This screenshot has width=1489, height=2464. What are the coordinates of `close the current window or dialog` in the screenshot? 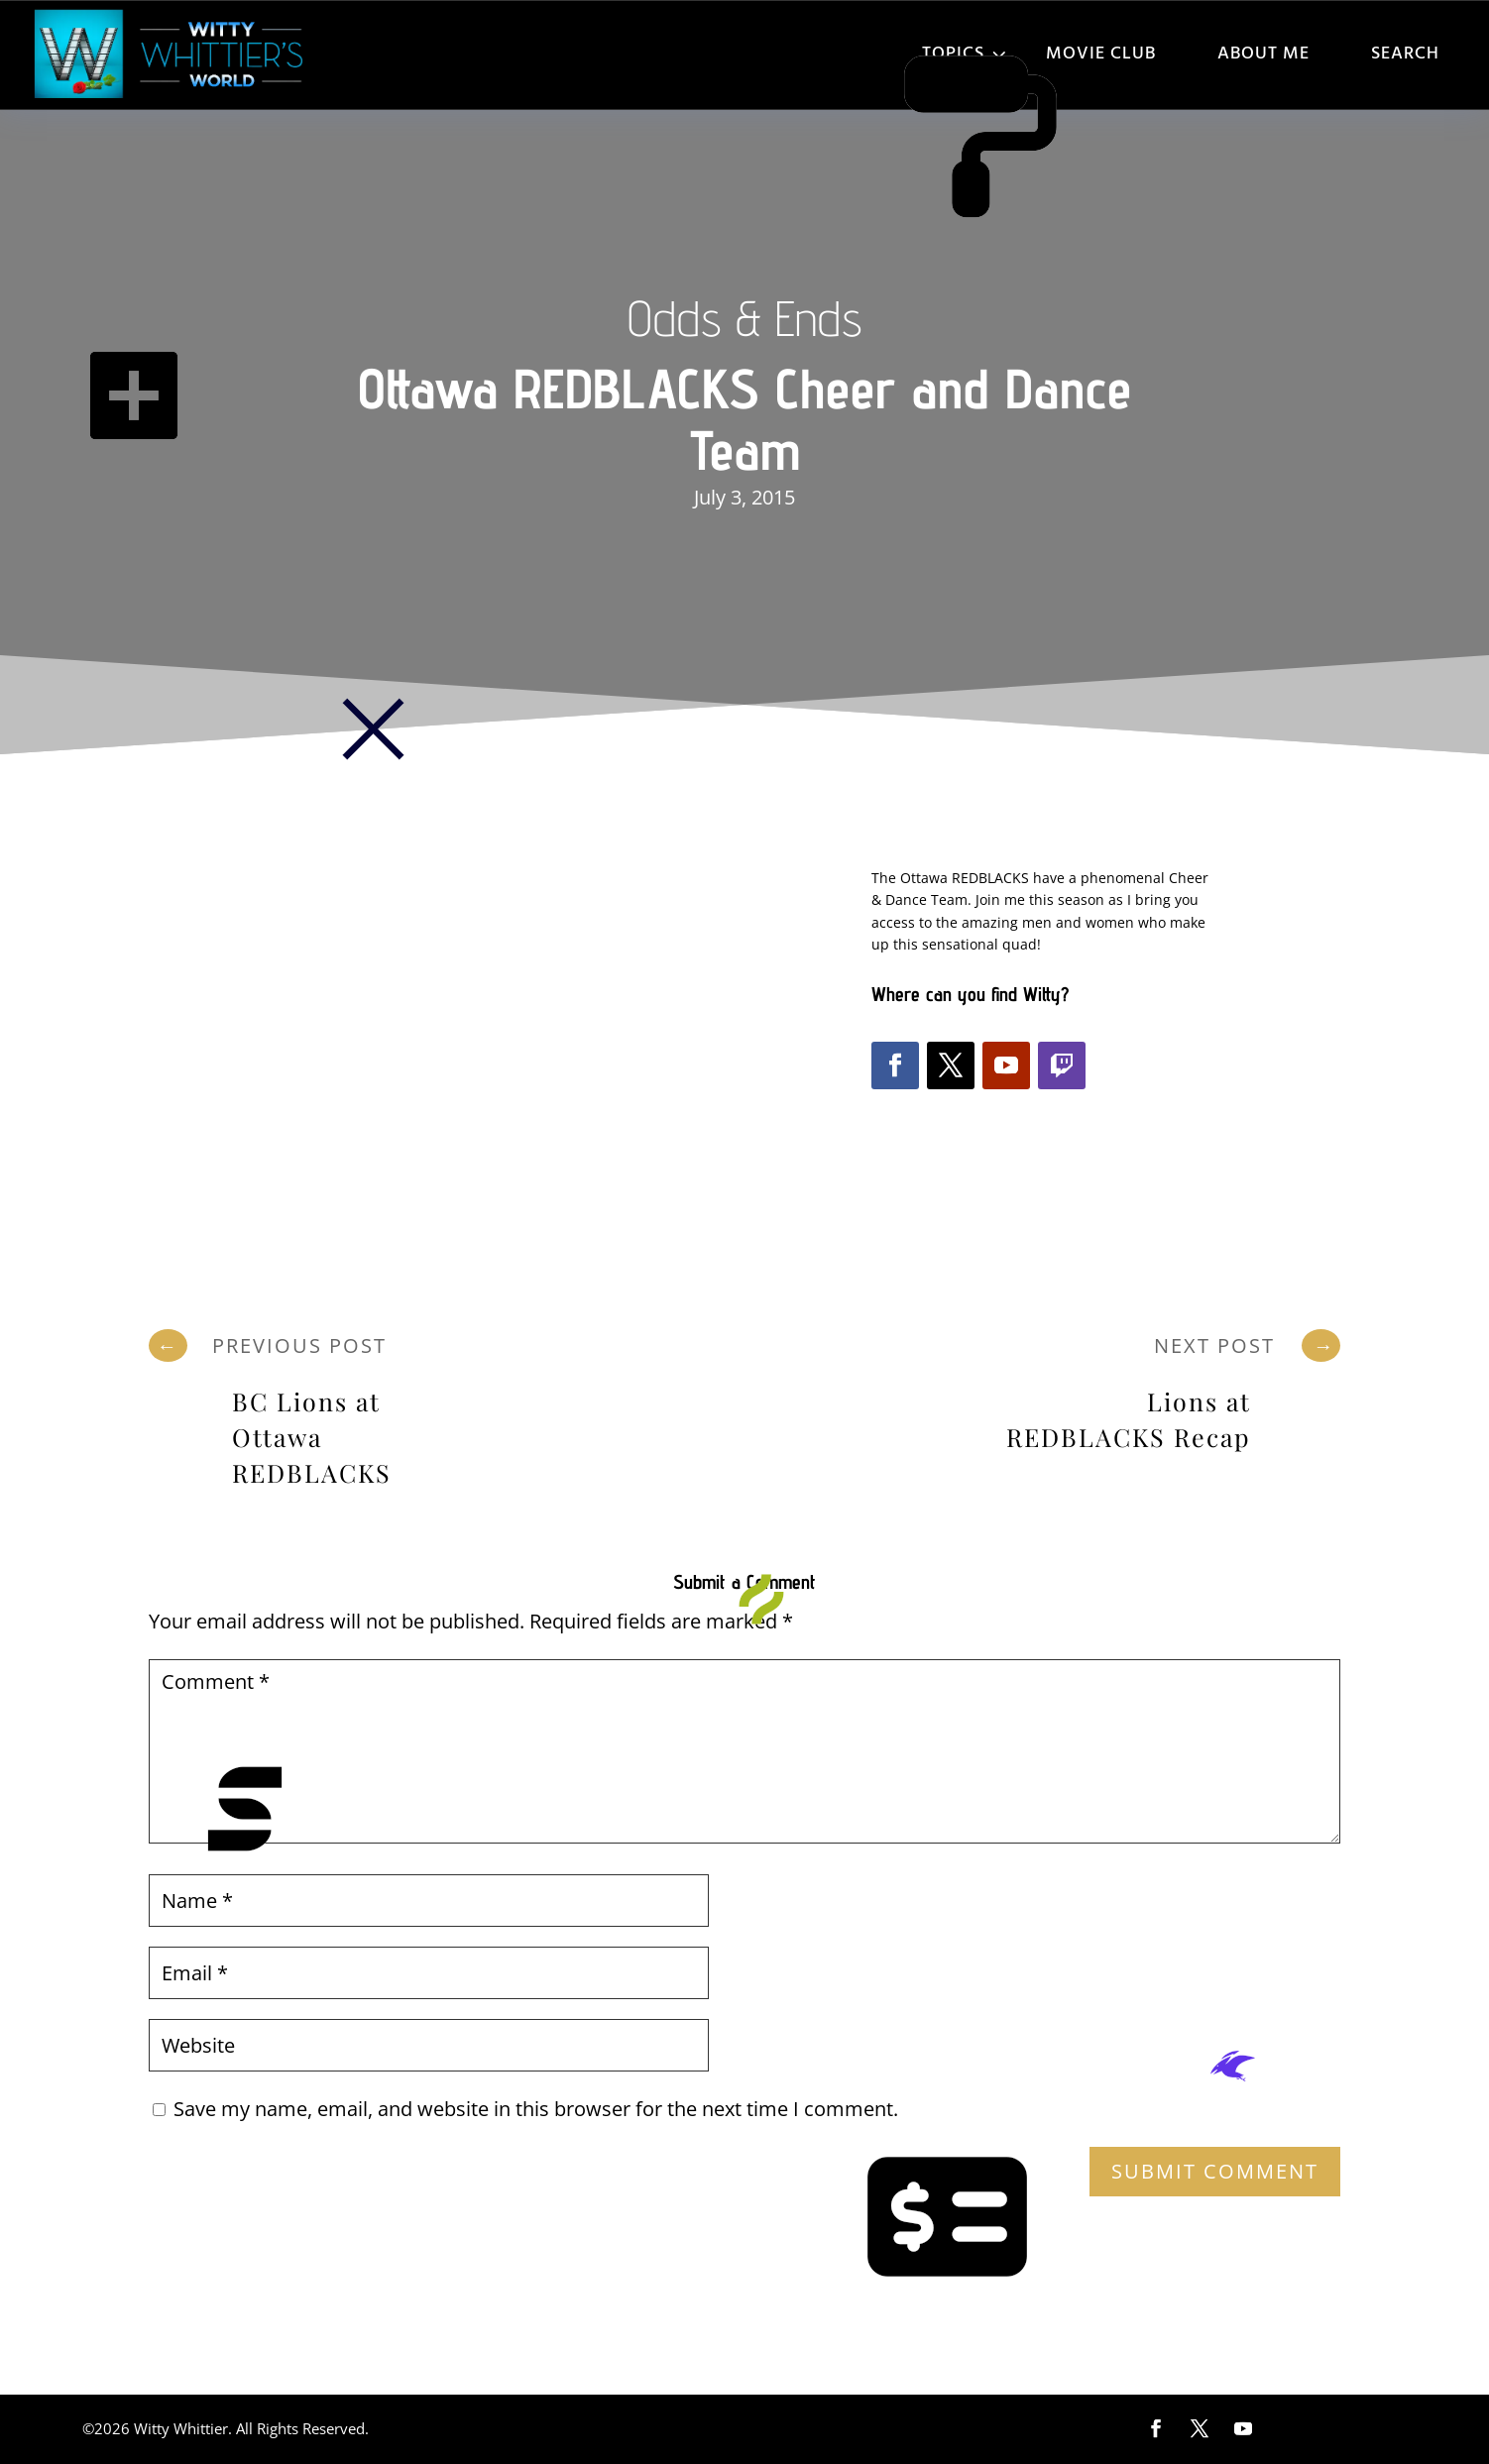 It's located at (373, 728).